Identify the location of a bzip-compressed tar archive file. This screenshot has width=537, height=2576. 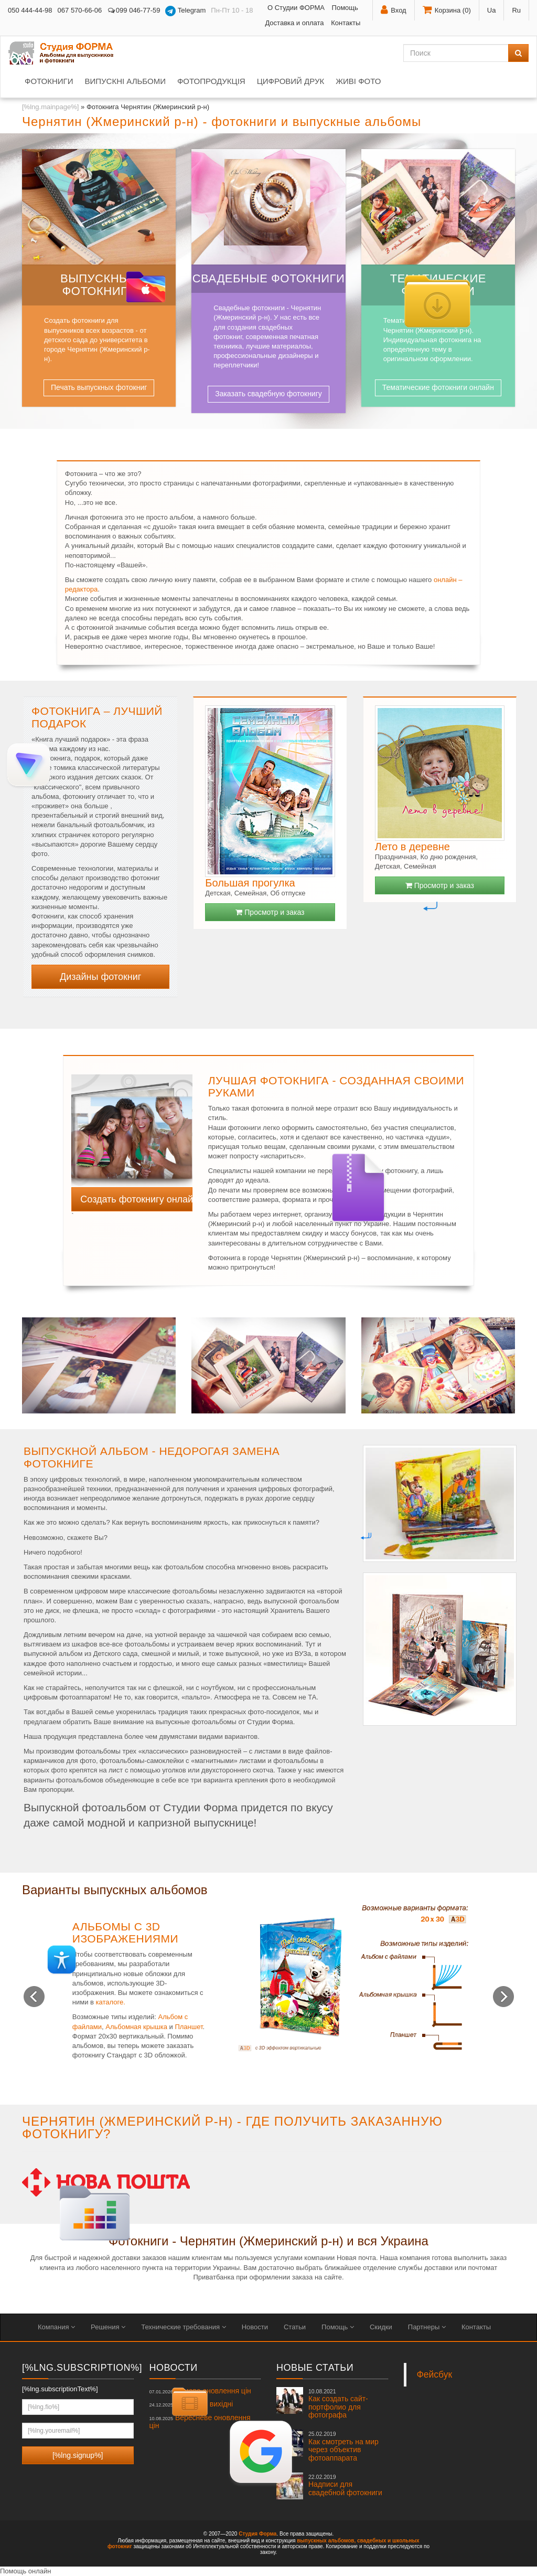
(358, 1189).